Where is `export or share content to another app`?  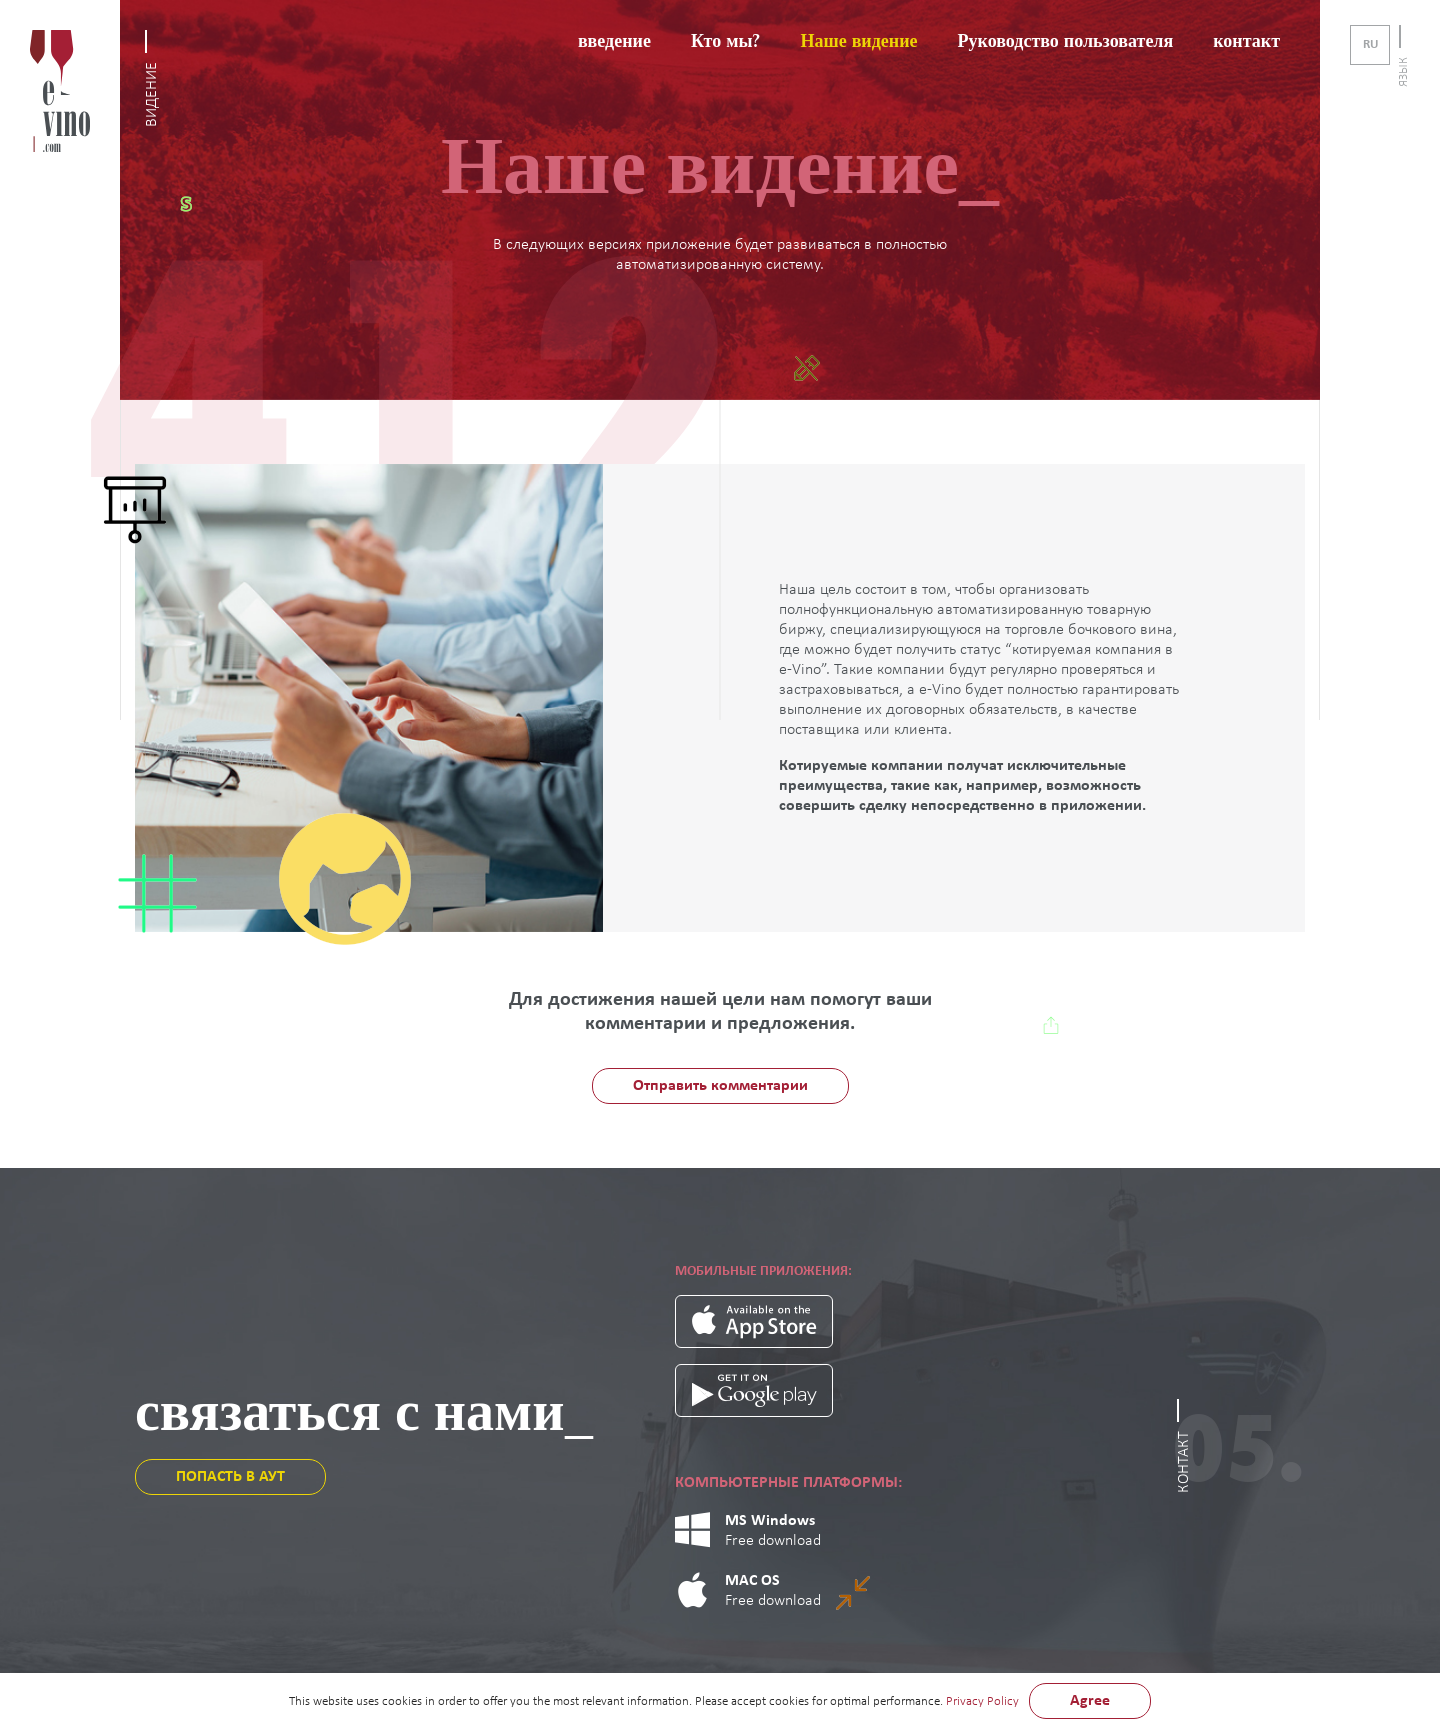
export or share content to another app is located at coordinates (1051, 1026).